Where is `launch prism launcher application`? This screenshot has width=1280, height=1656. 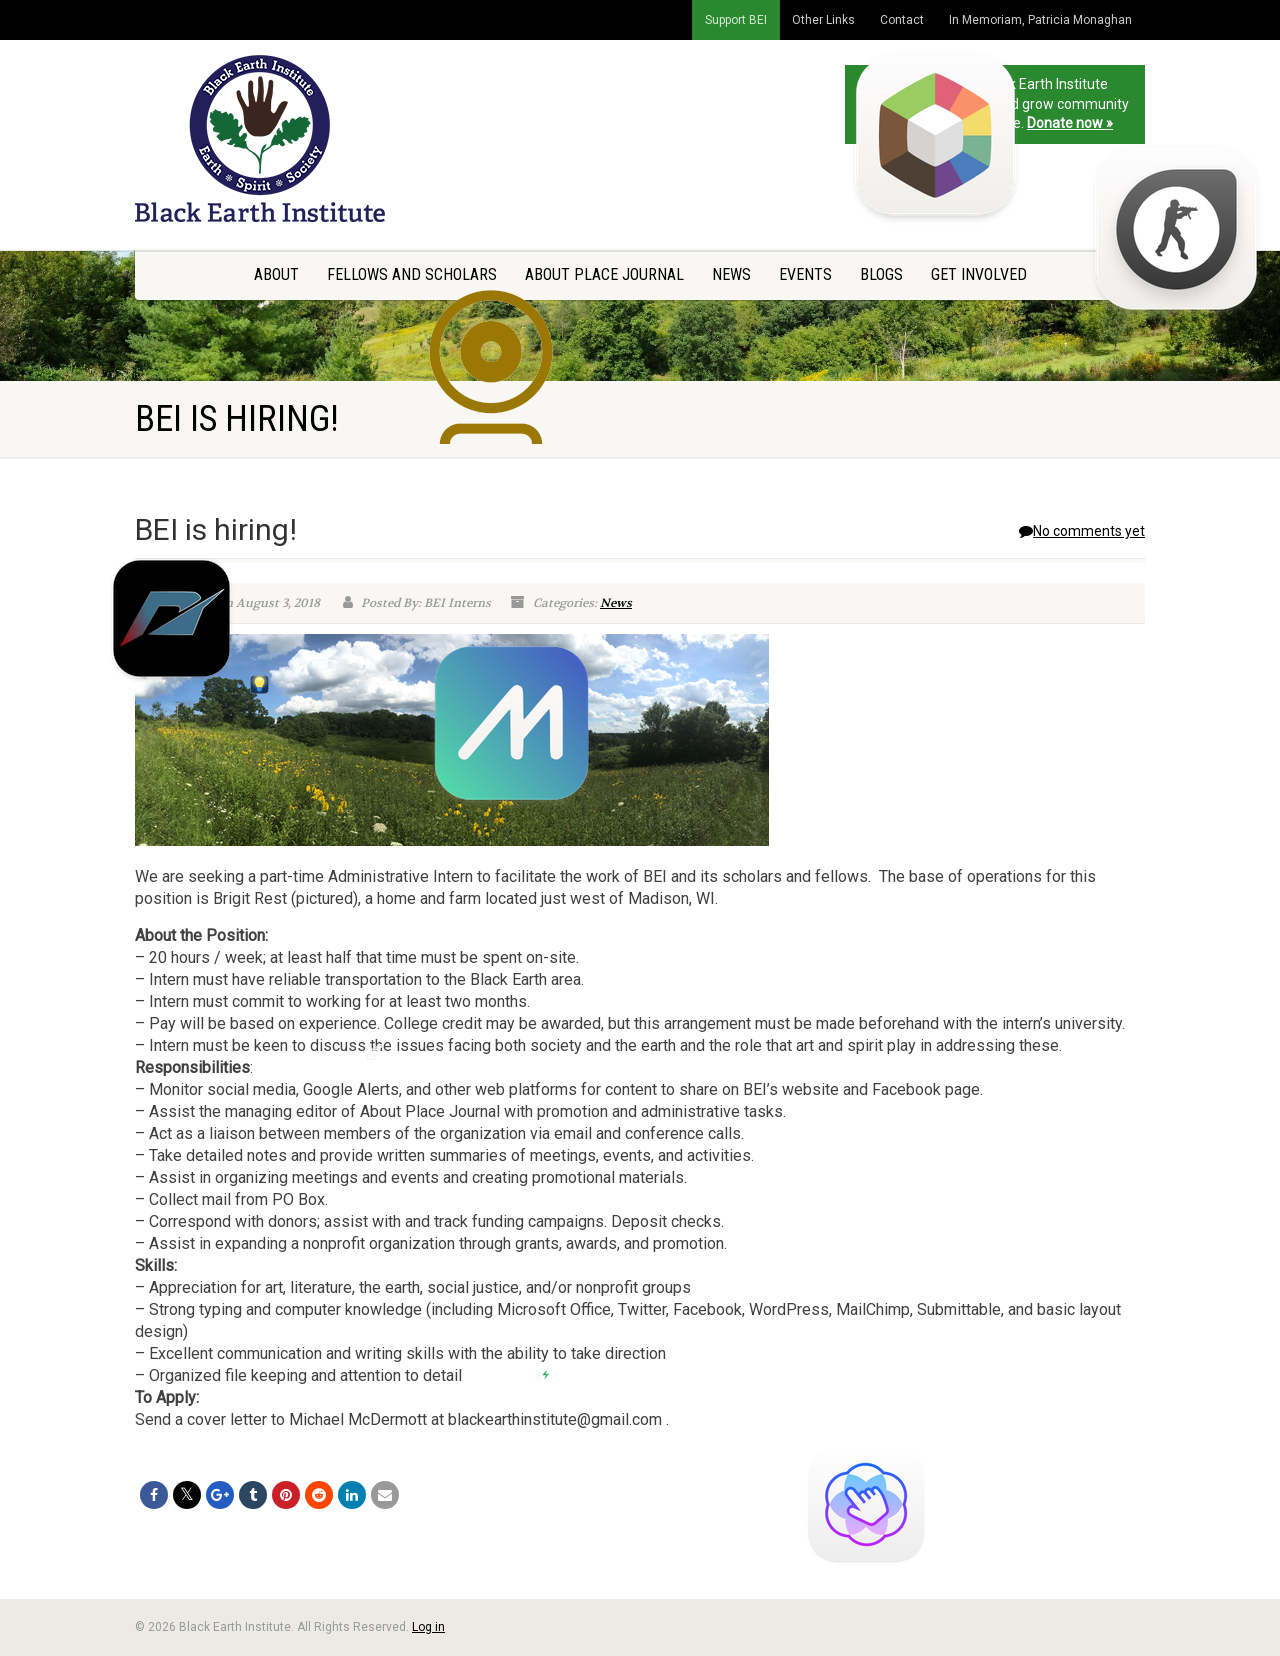
launch prism launcher application is located at coordinates (935, 135).